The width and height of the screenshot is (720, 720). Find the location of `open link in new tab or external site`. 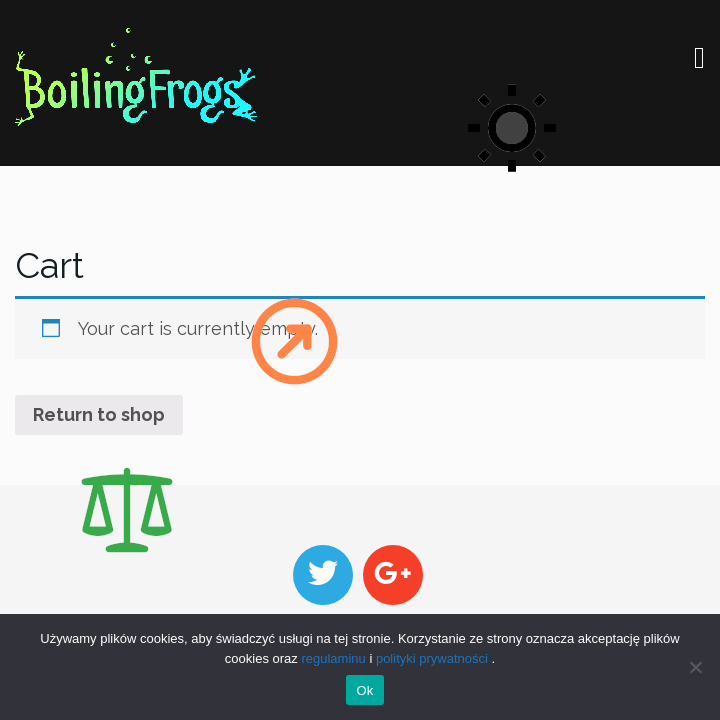

open link in new tab or external site is located at coordinates (294, 341).